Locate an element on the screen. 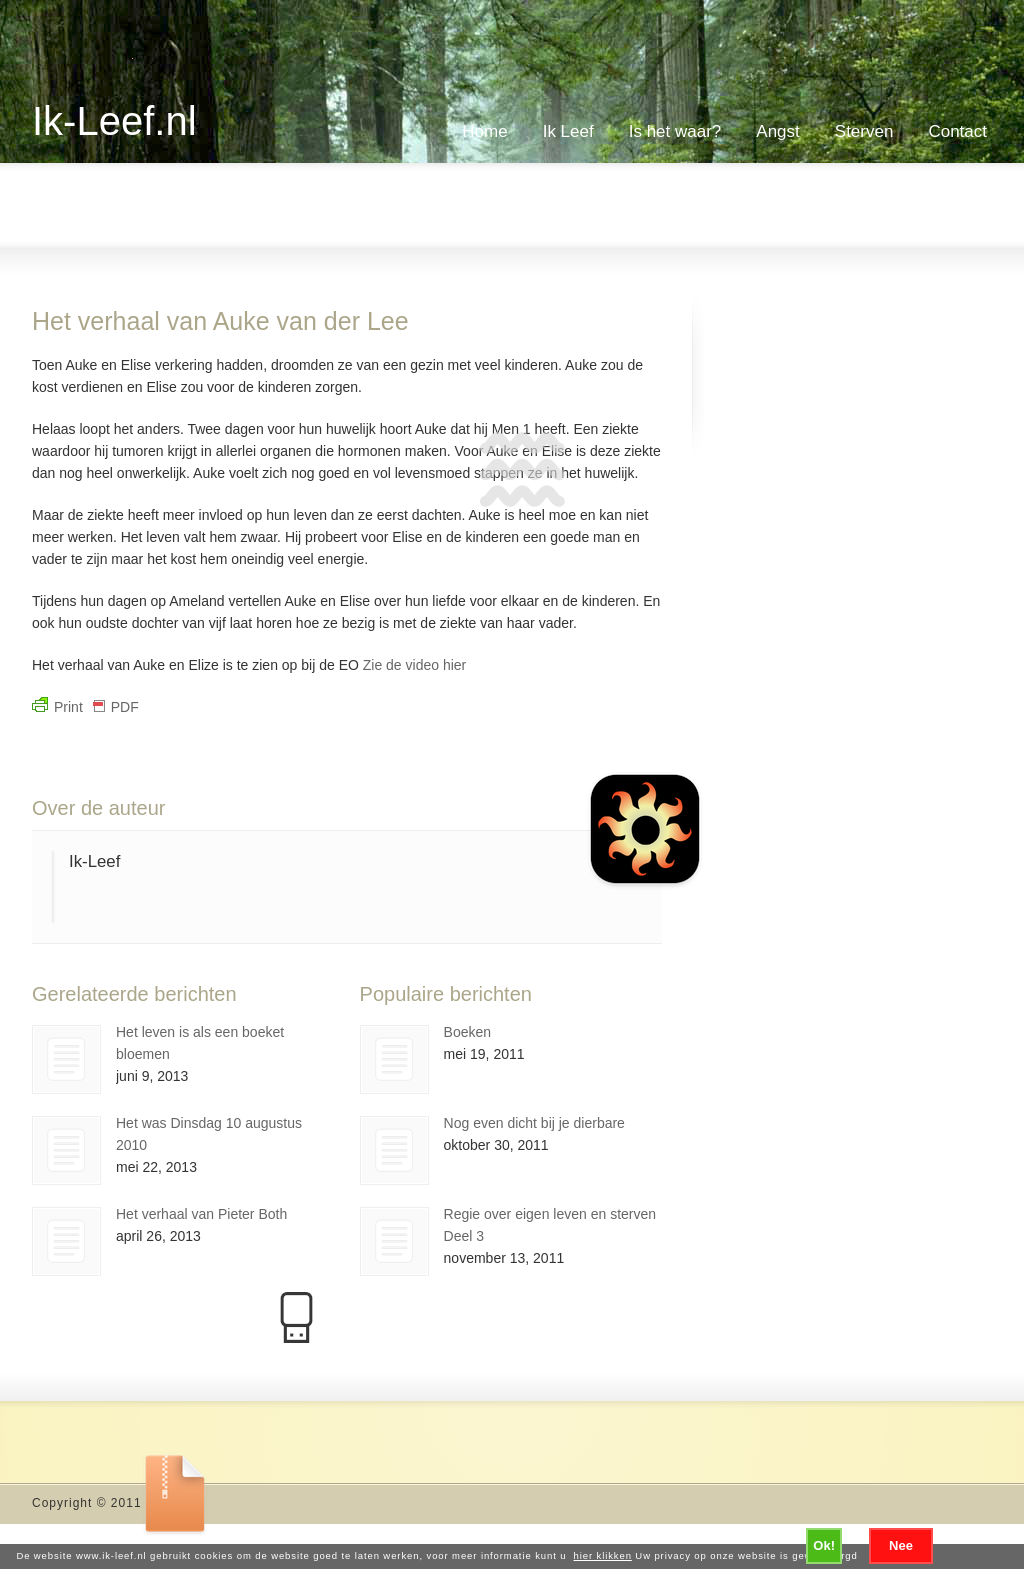 This screenshot has width=1024, height=1569. open a compressed archive file is located at coordinates (175, 1495).